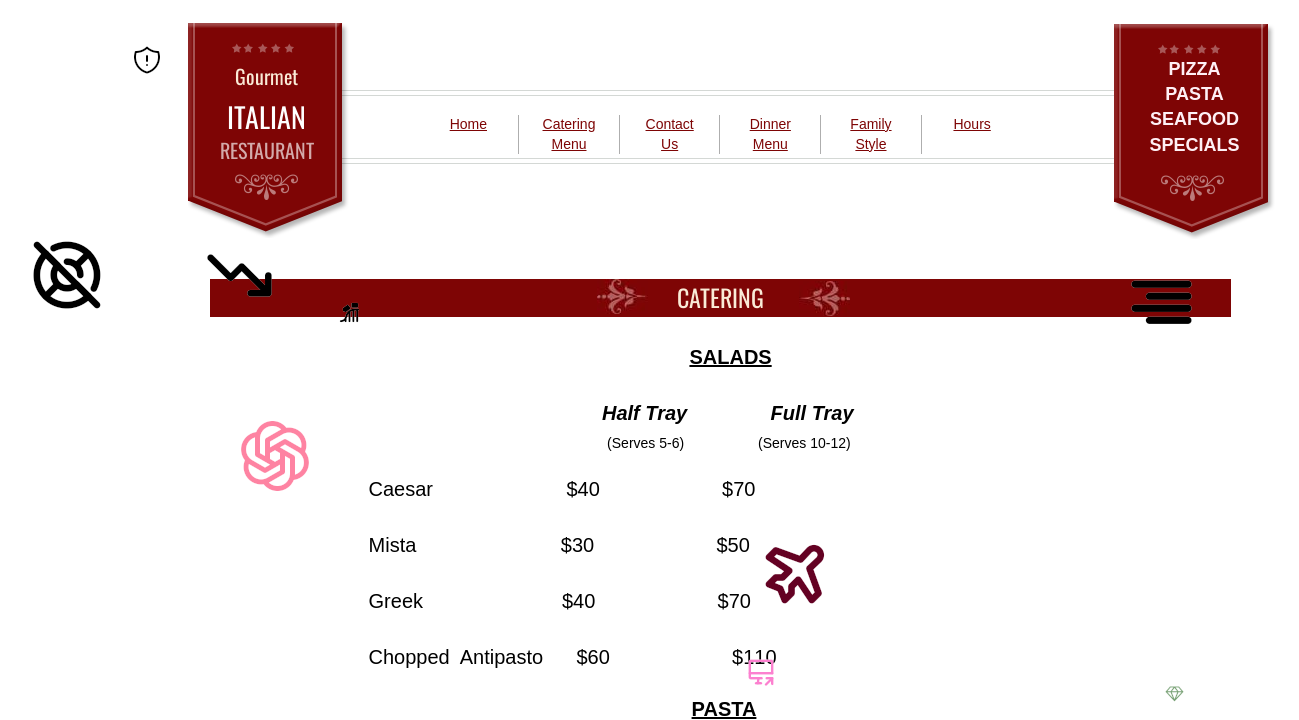  I want to click on open Sketch design application, so click(1174, 693).